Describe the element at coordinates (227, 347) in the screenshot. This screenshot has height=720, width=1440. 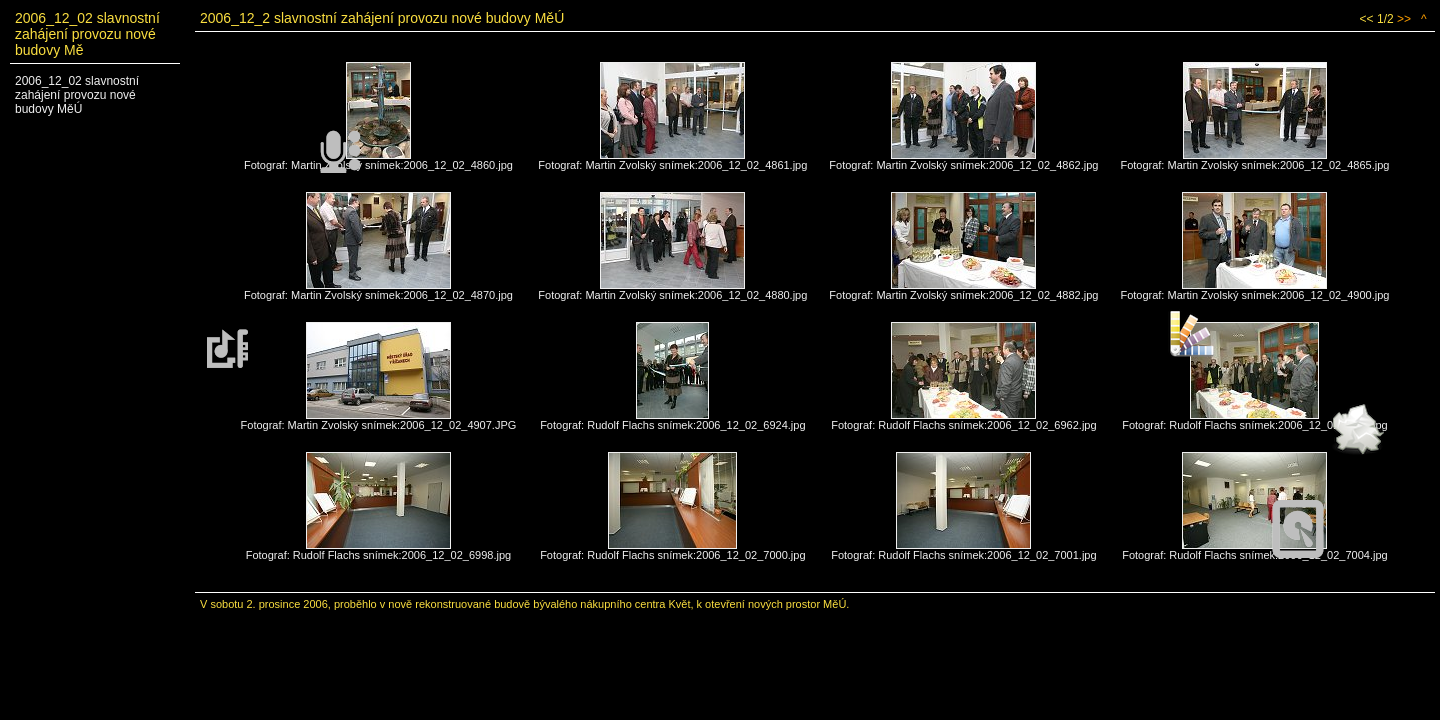
I see `audio device or sound card settings` at that location.